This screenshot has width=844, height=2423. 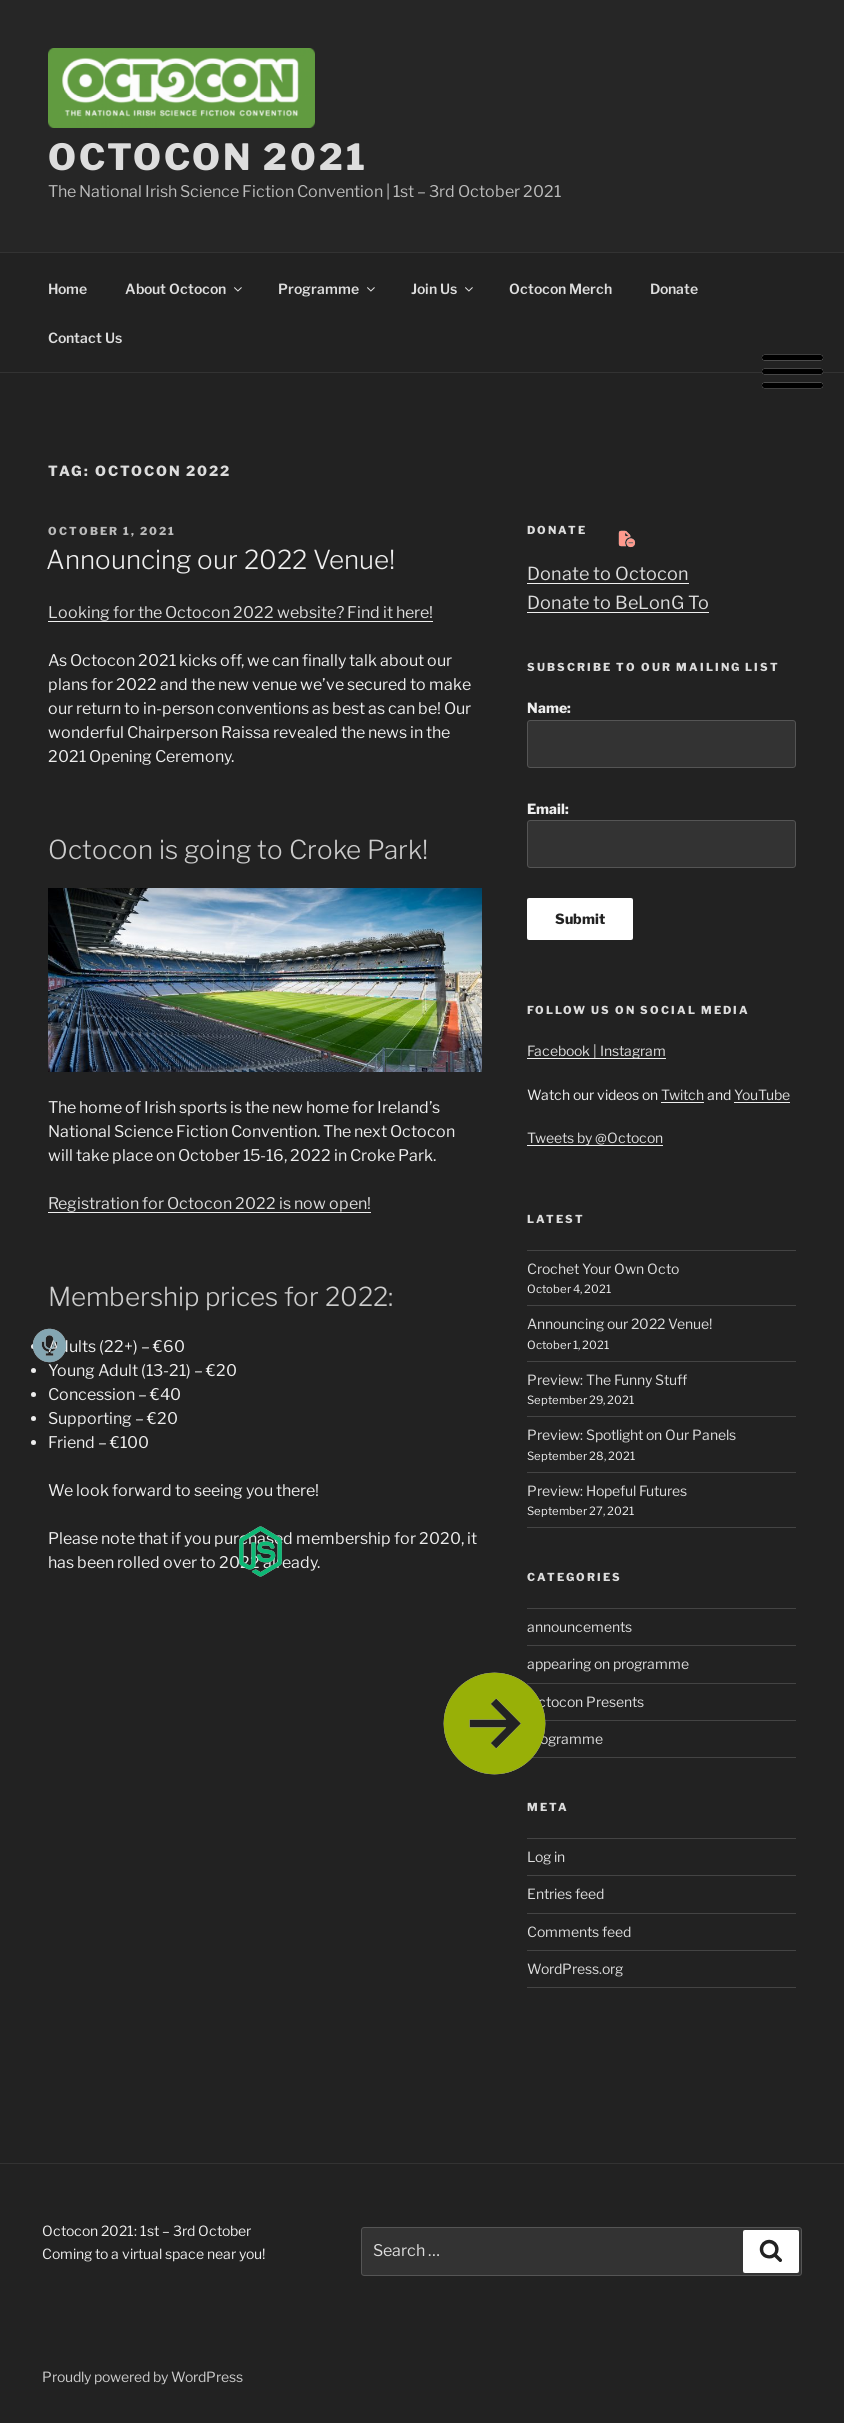 What do you see at coordinates (626, 538) in the screenshot?
I see `remove a file from your collection` at bounding box center [626, 538].